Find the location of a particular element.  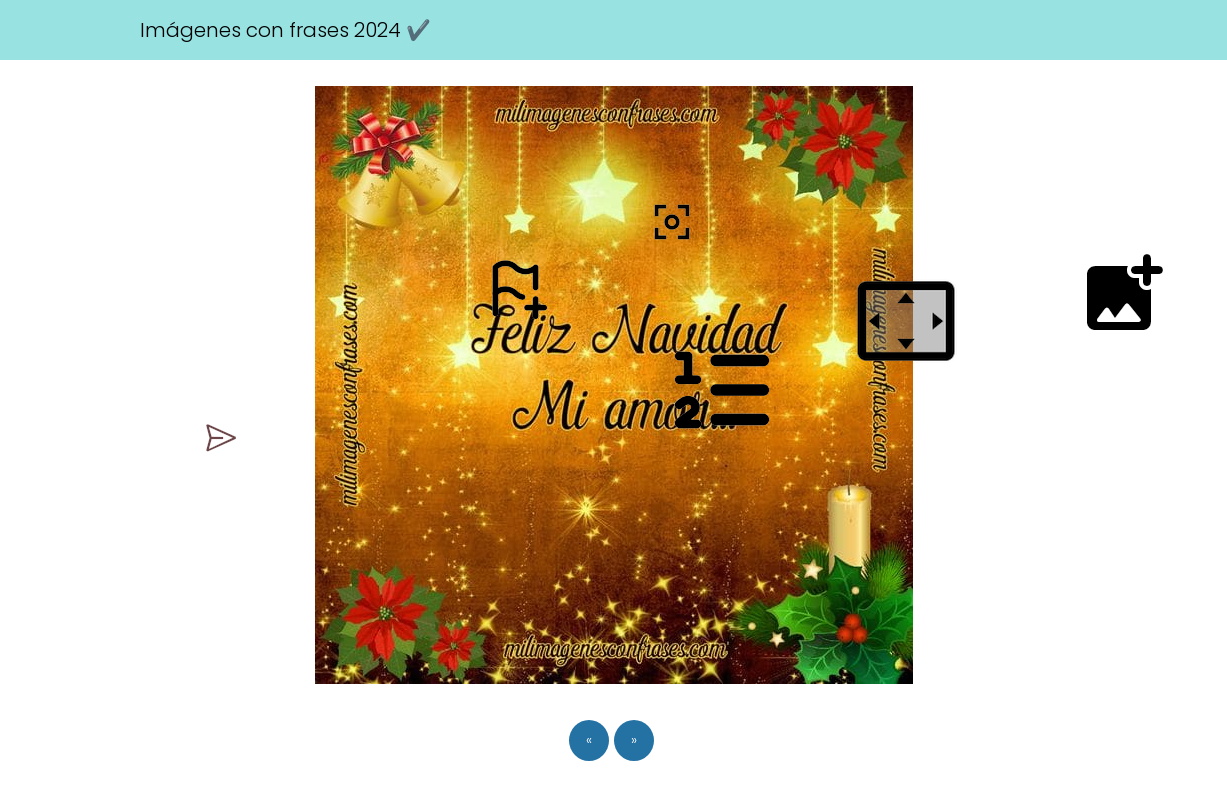

add a new photo to your collection is located at coordinates (1123, 294).